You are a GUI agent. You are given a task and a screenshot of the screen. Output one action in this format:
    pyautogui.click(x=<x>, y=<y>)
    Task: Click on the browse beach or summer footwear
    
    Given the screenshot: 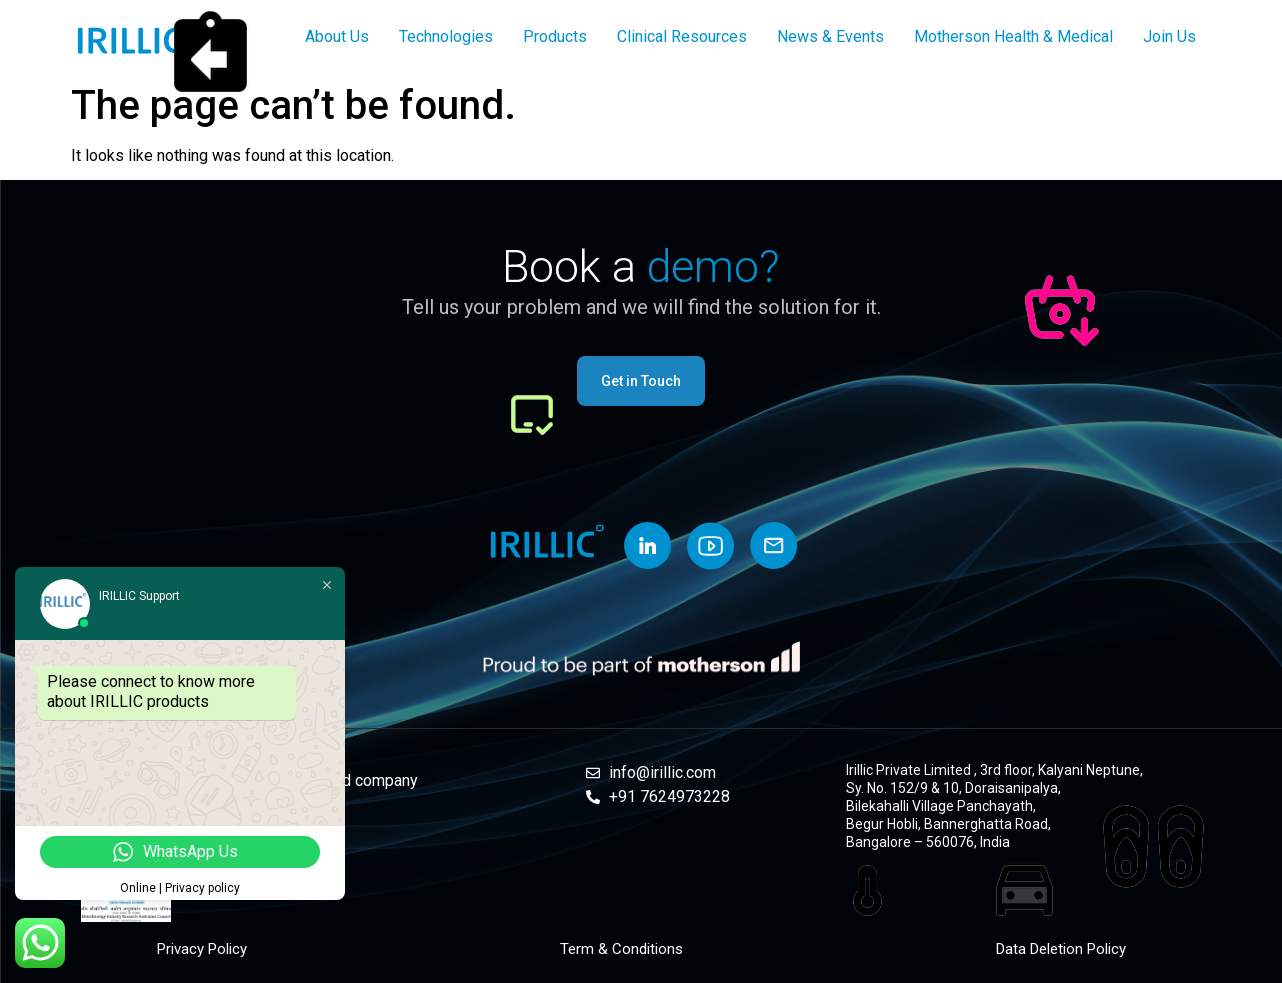 What is the action you would take?
    pyautogui.click(x=1153, y=846)
    